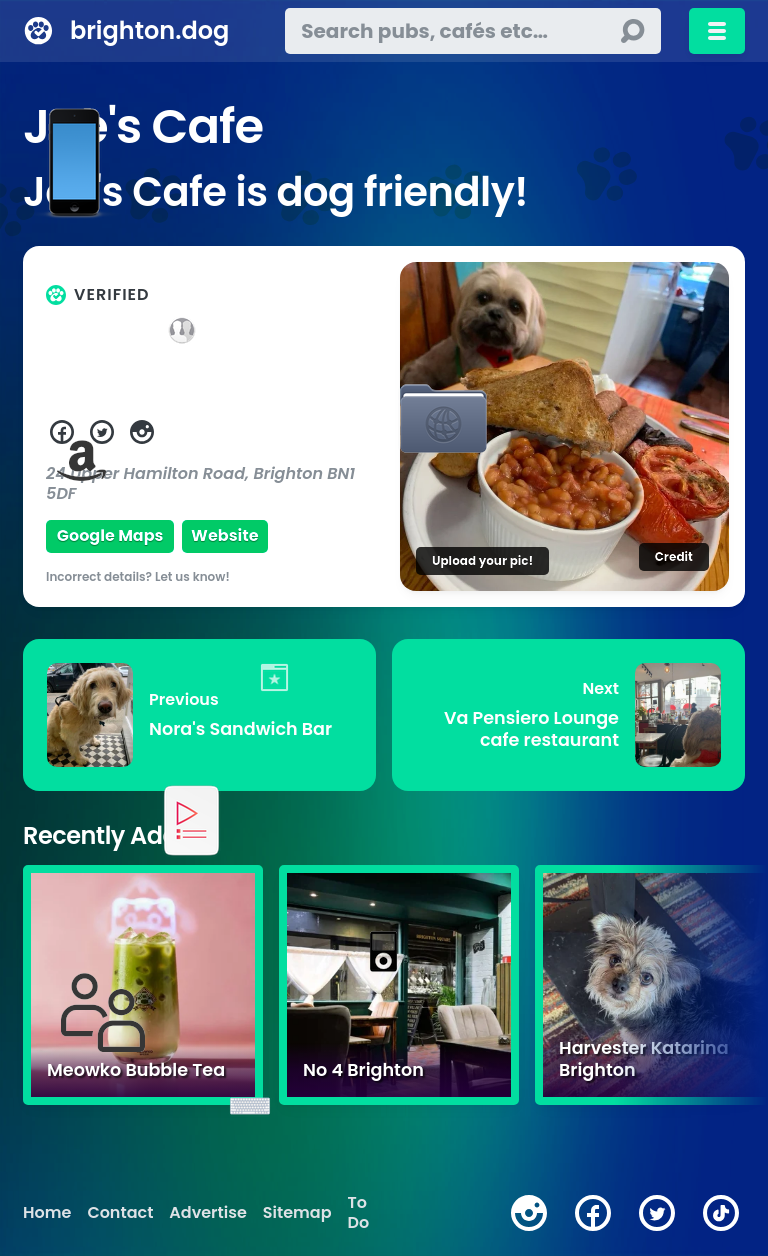 This screenshot has width=768, height=1256. What do you see at coordinates (443, 418) in the screenshot?
I see `folder containing html or web-related files` at bounding box center [443, 418].